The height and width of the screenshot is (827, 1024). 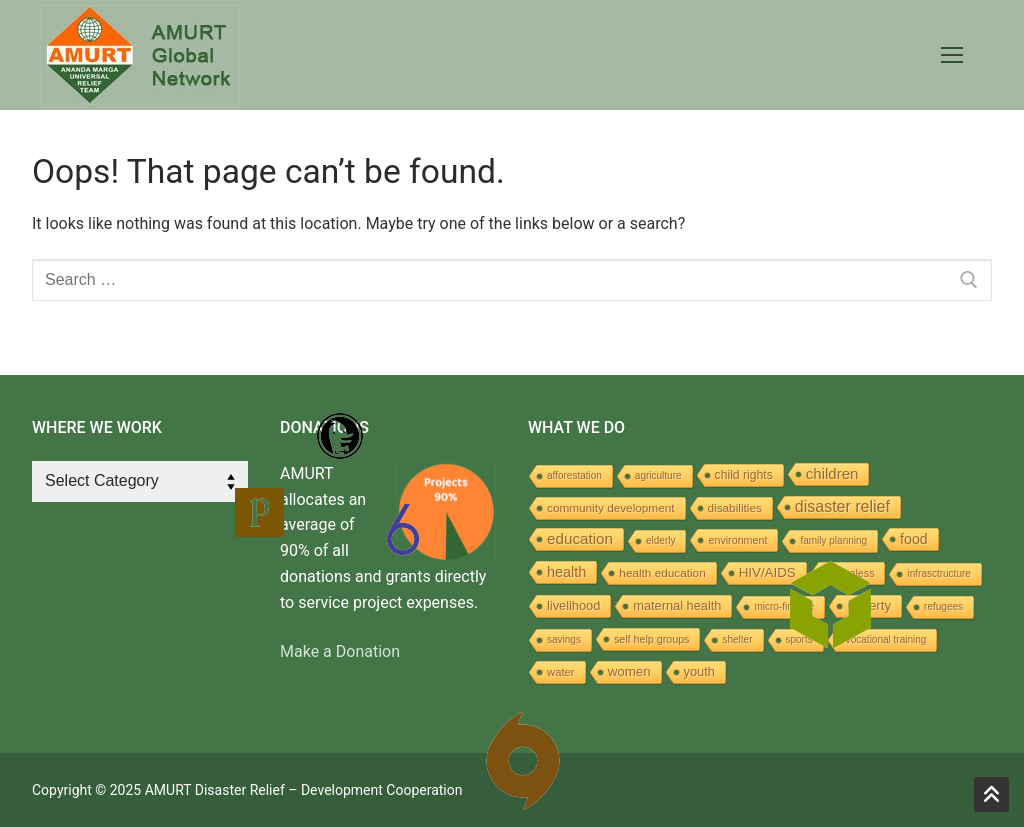 I want to click on indicates item number 6 in a list or sequence, so click(x=403, y=529).